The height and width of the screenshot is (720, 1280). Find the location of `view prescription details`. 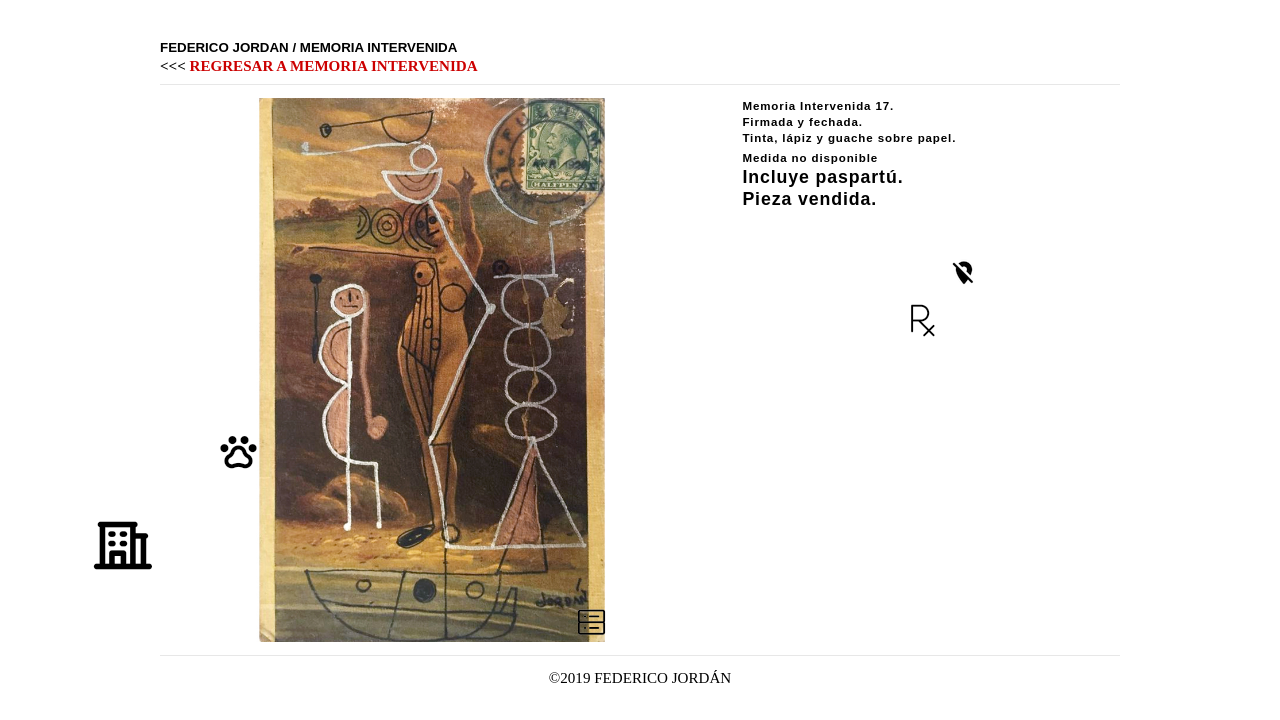

view prescription details is located at coordinates (921, 320).